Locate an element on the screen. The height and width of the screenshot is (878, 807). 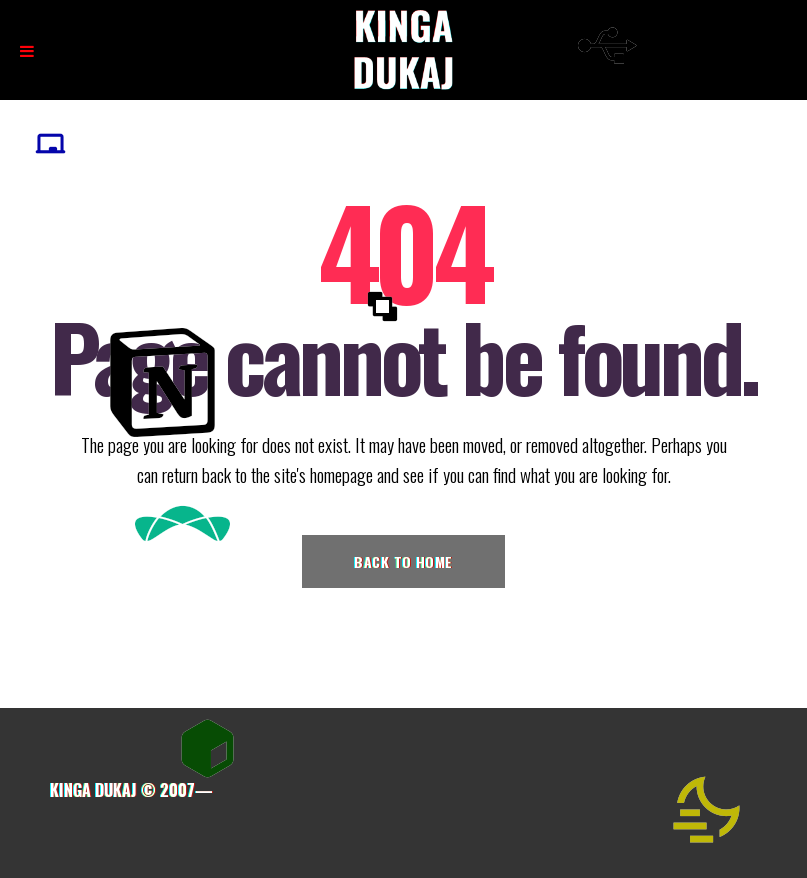
indicates USB connection available is located at coordinates (607, 45).